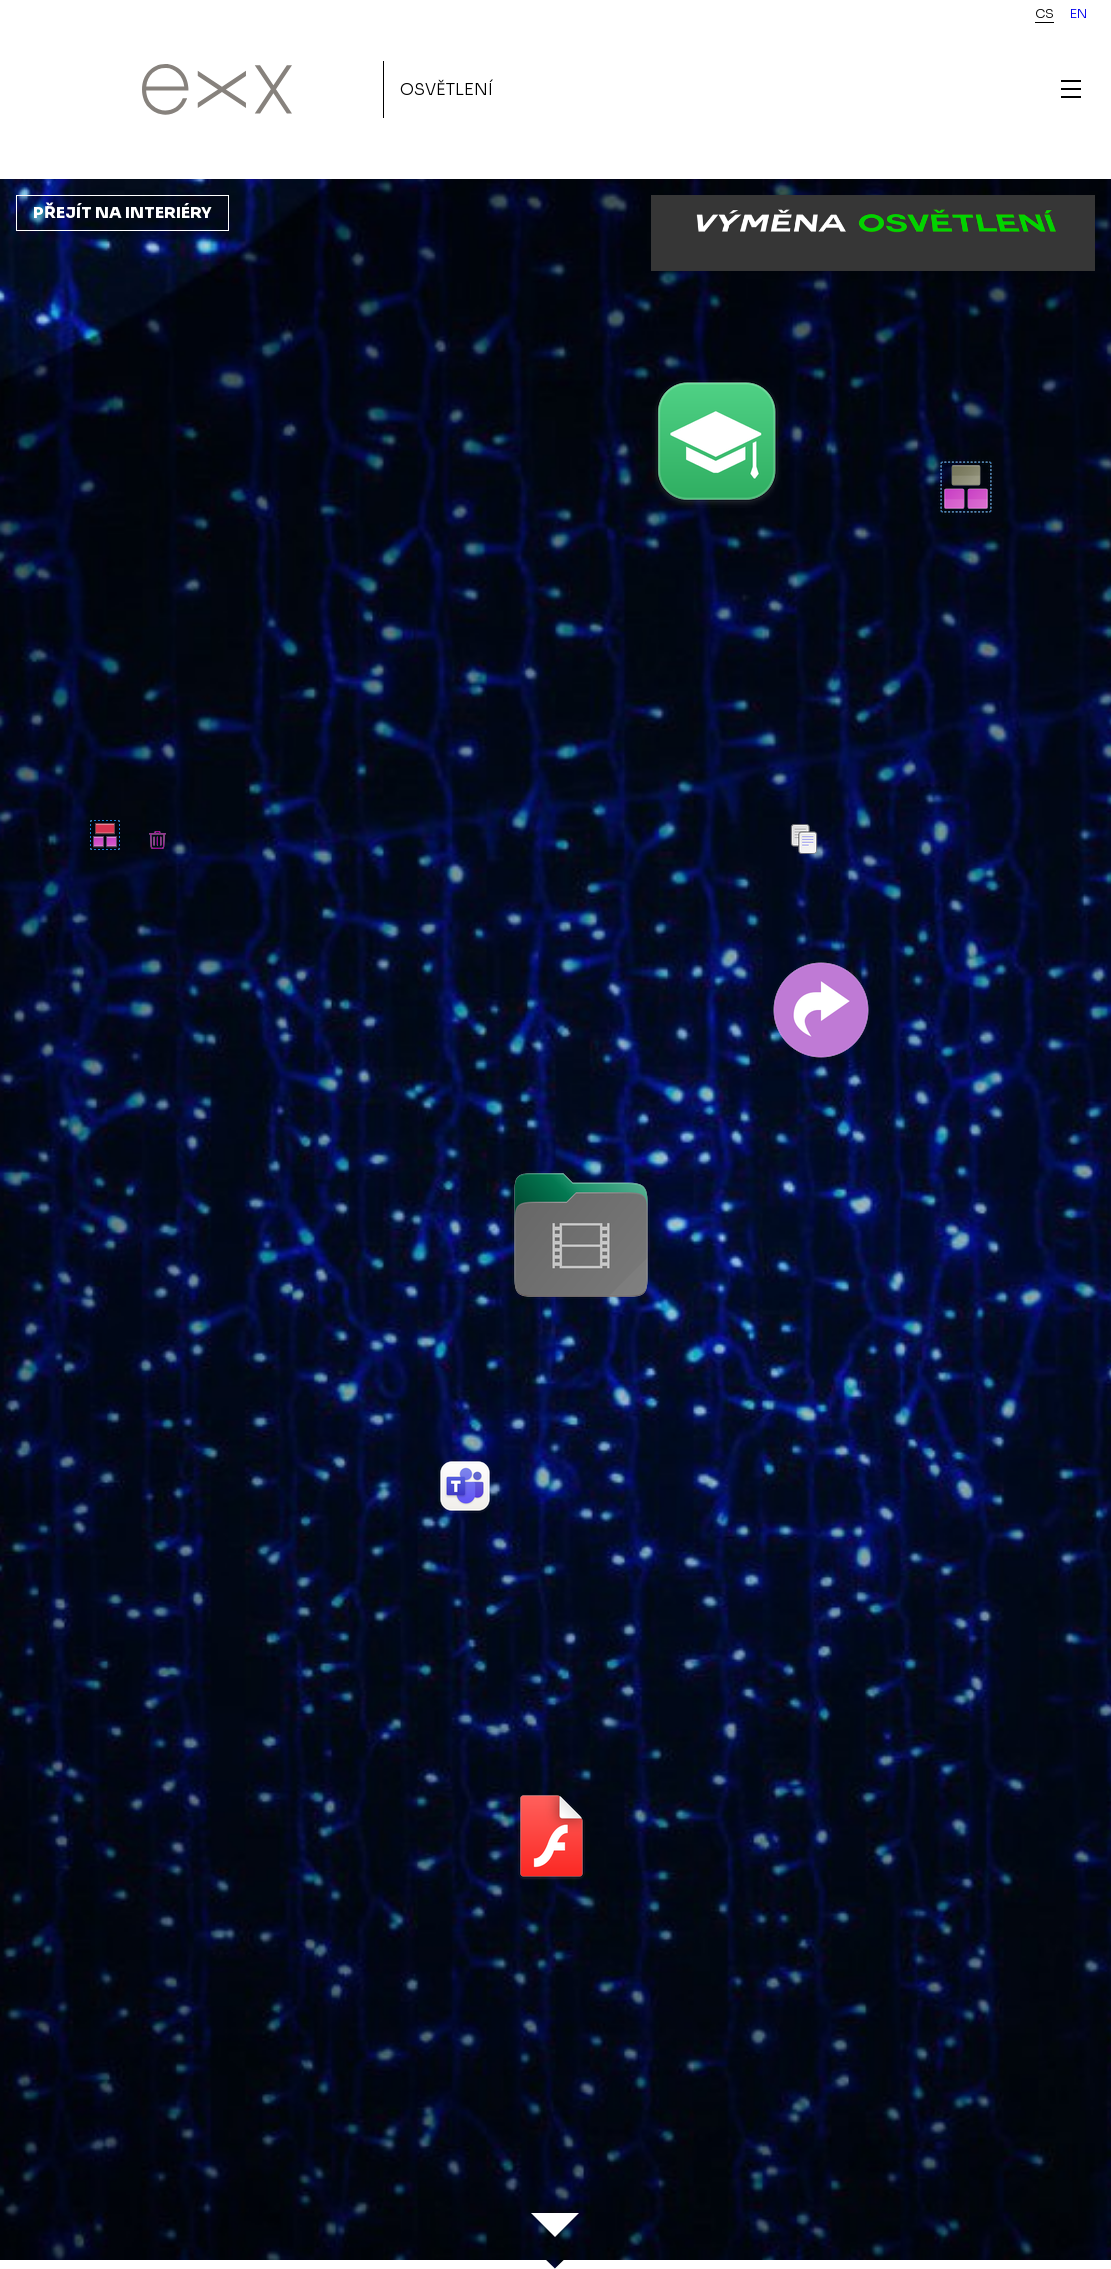 This screenshot has height=2269, width=1111. What do you see at coordinates (581, 1235) in the screenshot?
I see `open your videos folder` at bounding box center [581, 1235].